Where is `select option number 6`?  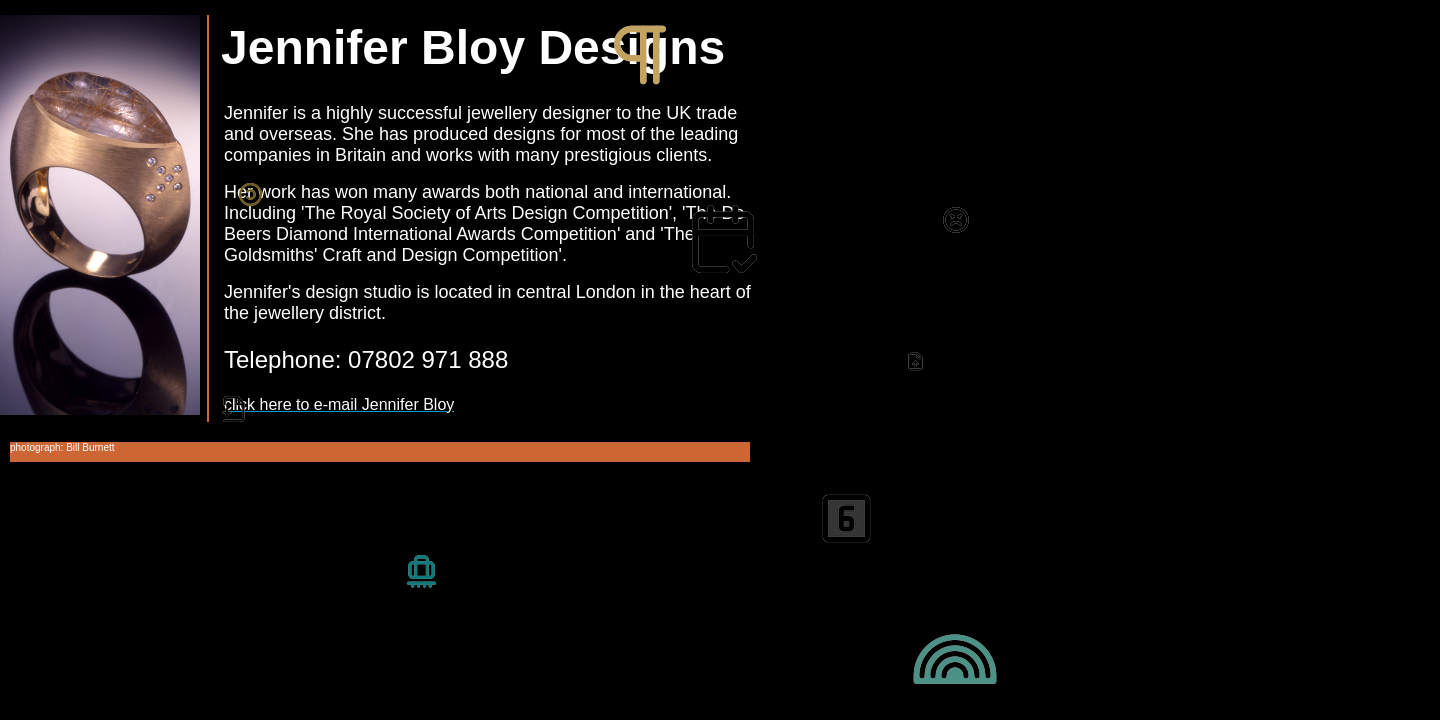 select option number 6 is located at coordinates (846, 518).